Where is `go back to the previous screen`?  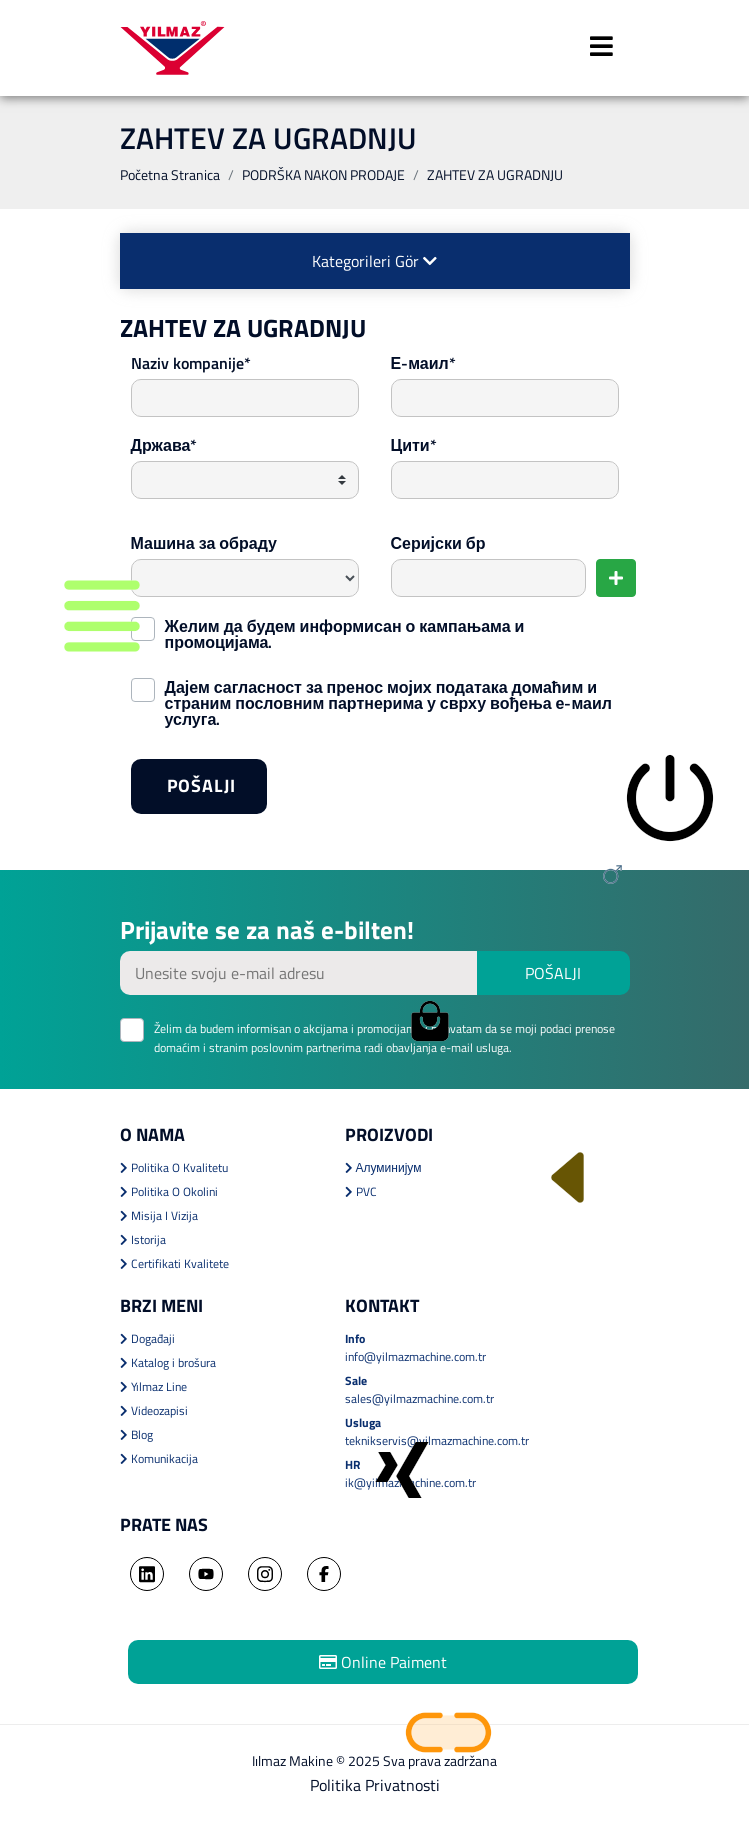
go back to the previous screen is located at coordinates (567, 1177).